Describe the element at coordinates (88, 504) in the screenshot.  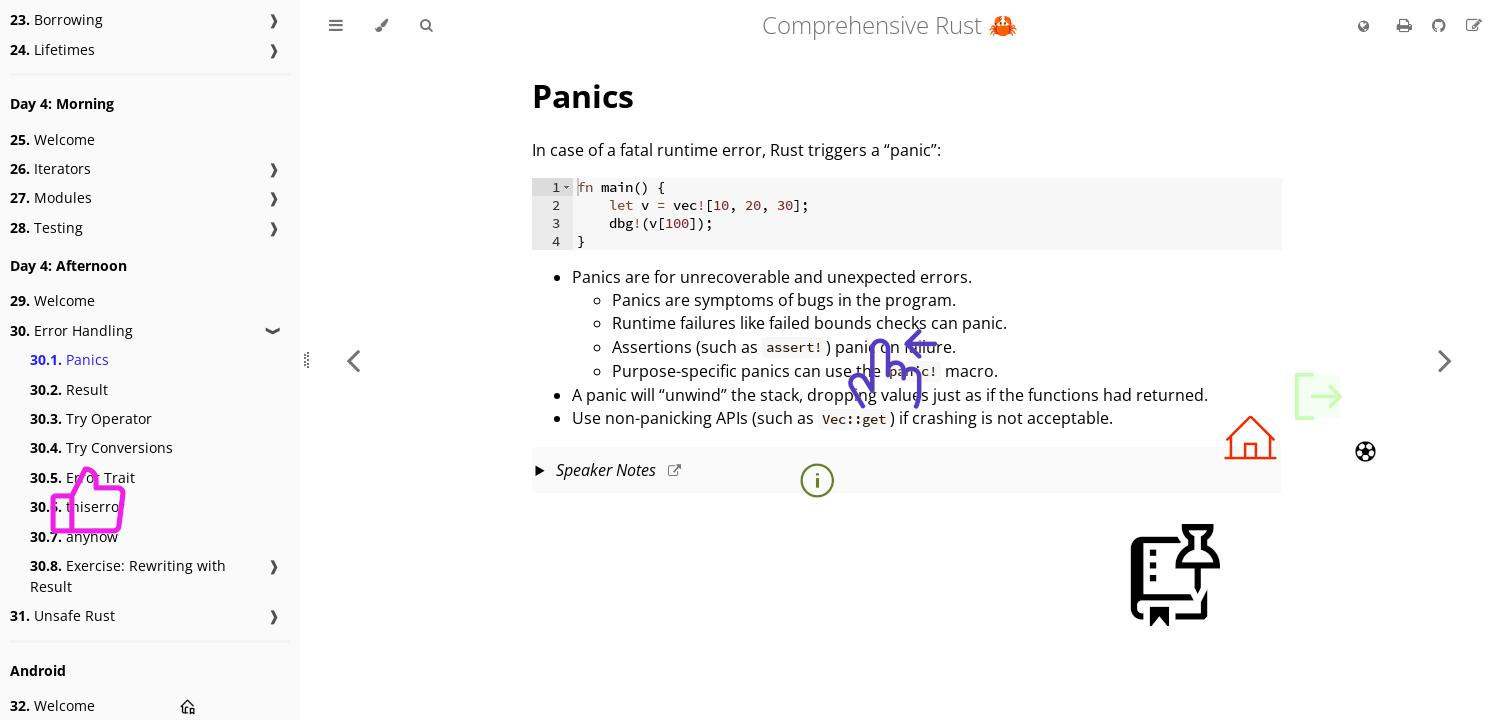
I see `like or approve content` at that location.